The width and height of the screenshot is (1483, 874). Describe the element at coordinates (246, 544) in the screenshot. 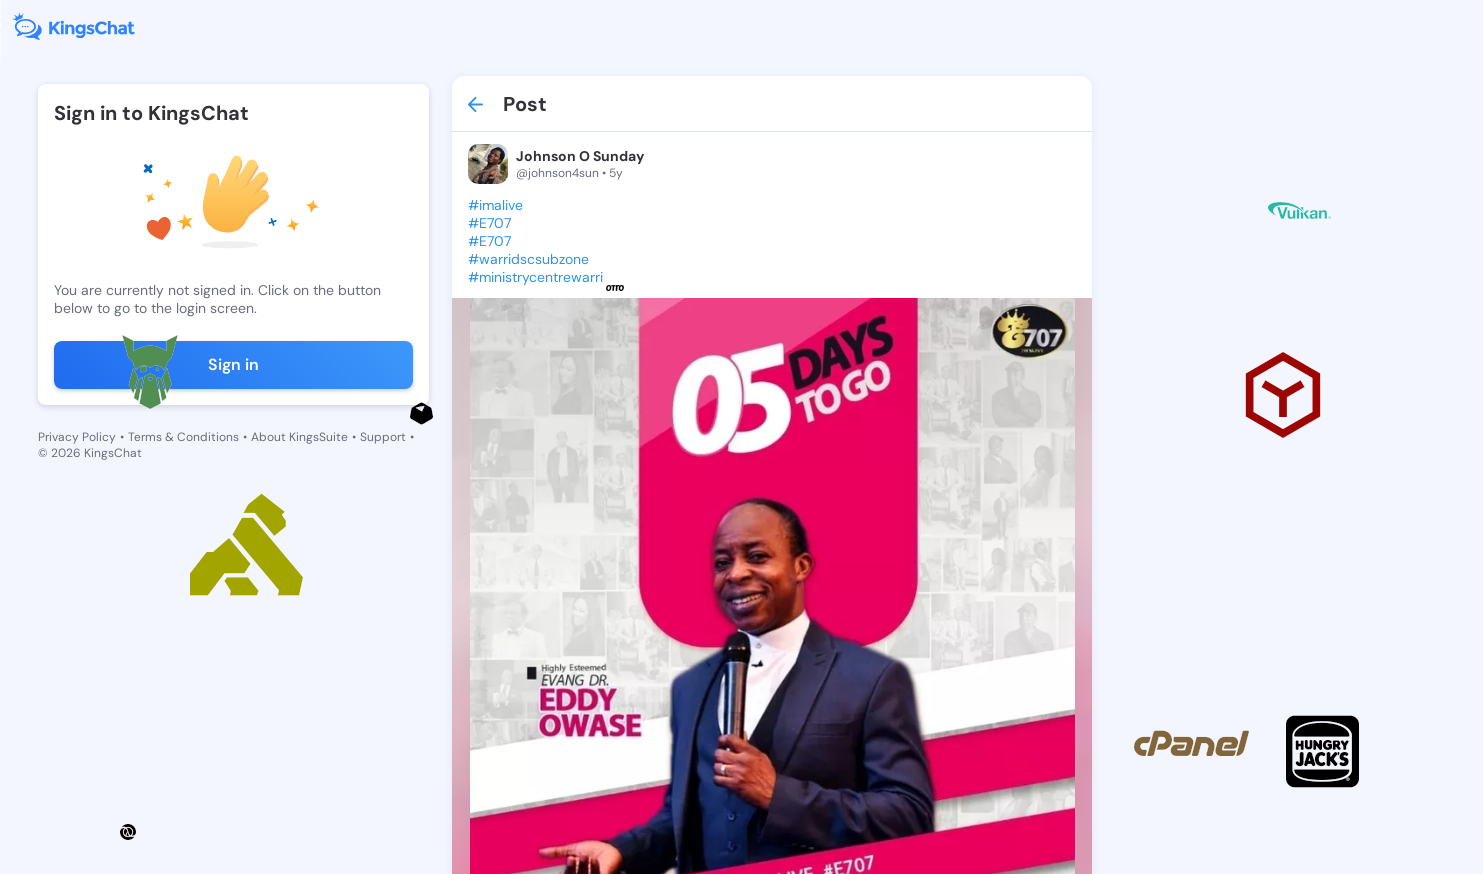

I see `Kong API gateway logo` at that location.